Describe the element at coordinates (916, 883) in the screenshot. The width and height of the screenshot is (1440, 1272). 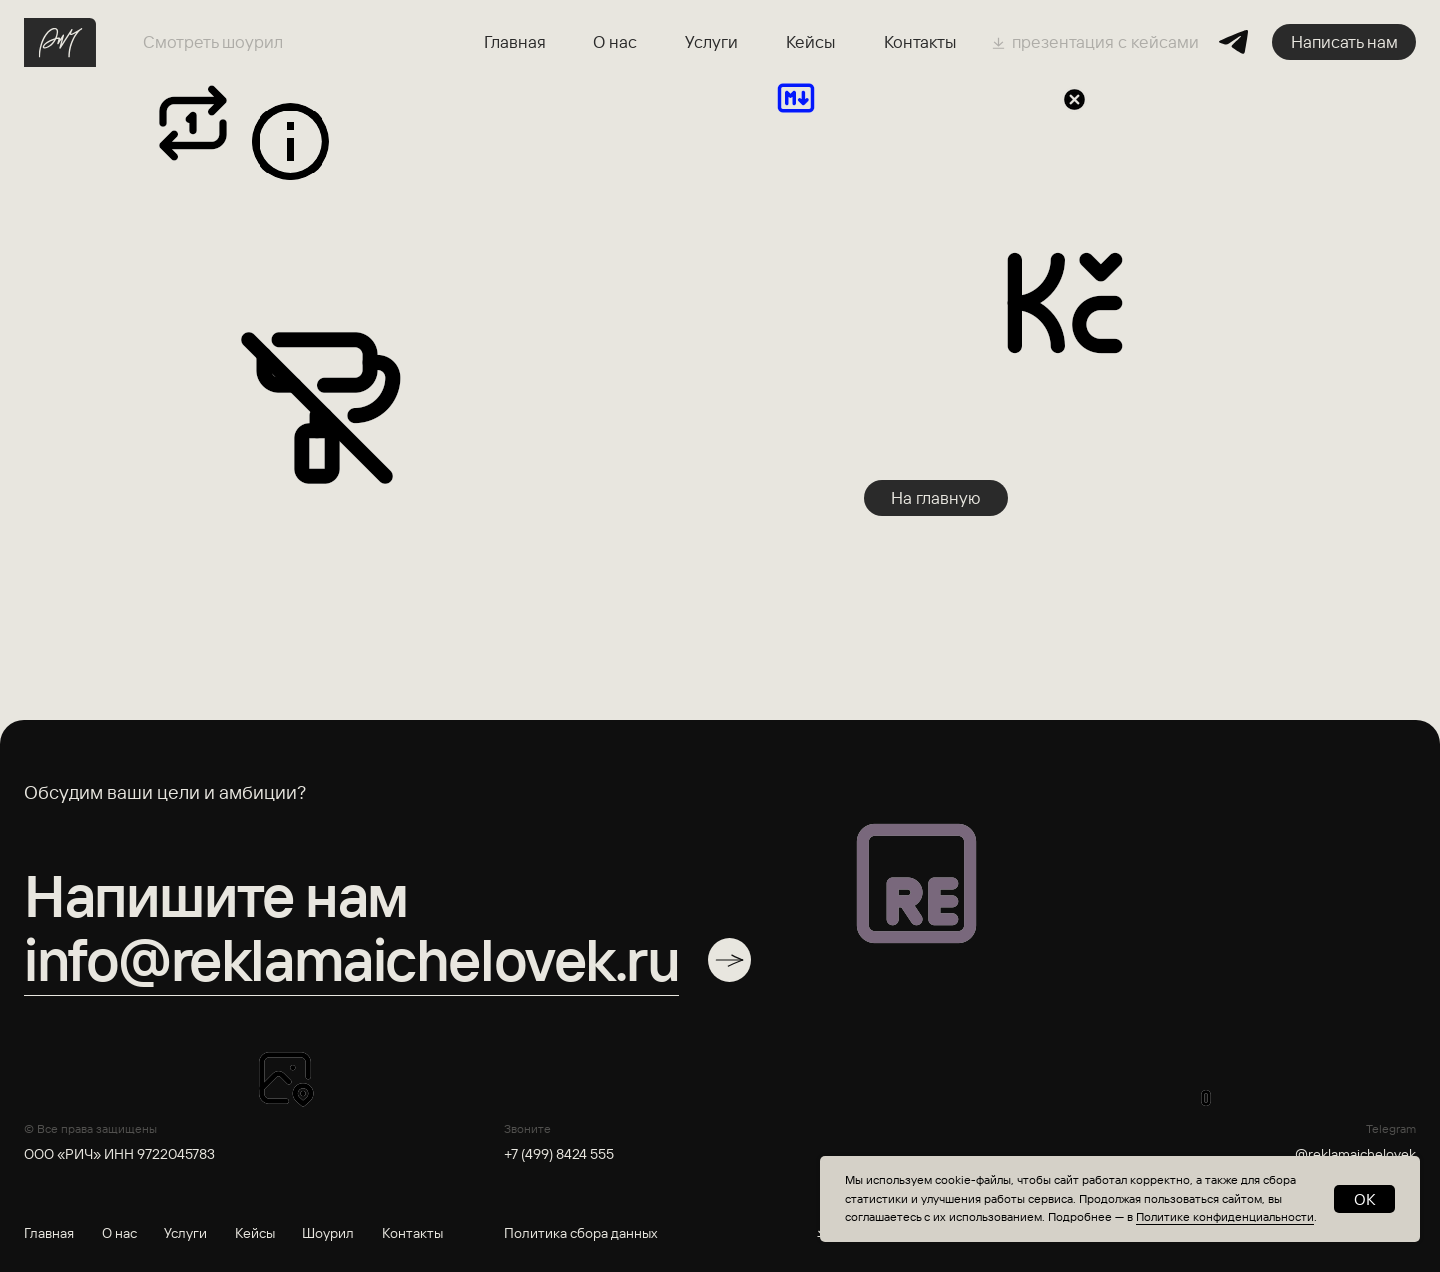
I see `ReasonML programming language logo` at that location.